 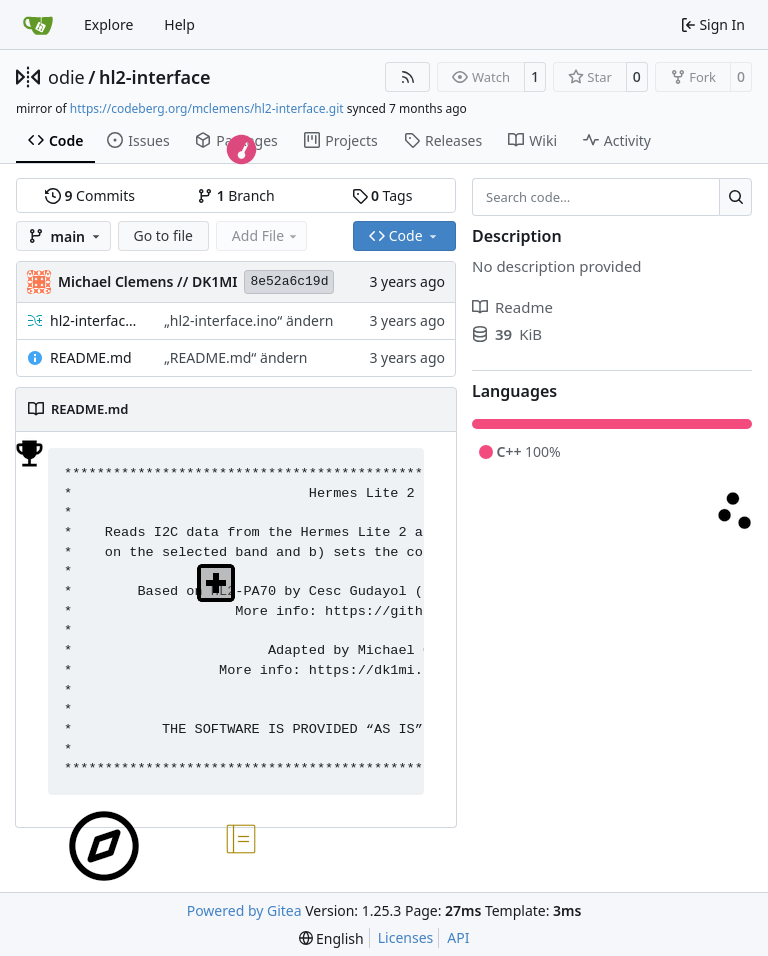 I want to click on view data as a scatter plot chart, so click(x=735, y=511).